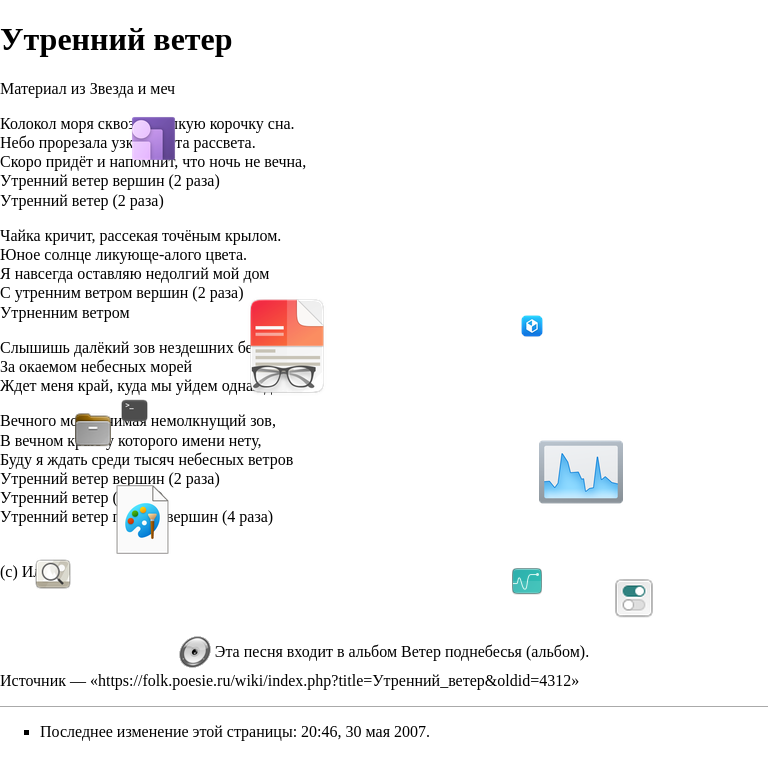 The image size is (768, 757). Describe the element at coordinates (287, 346) in the screenshot. I see `open the papers document reader app` at that location.